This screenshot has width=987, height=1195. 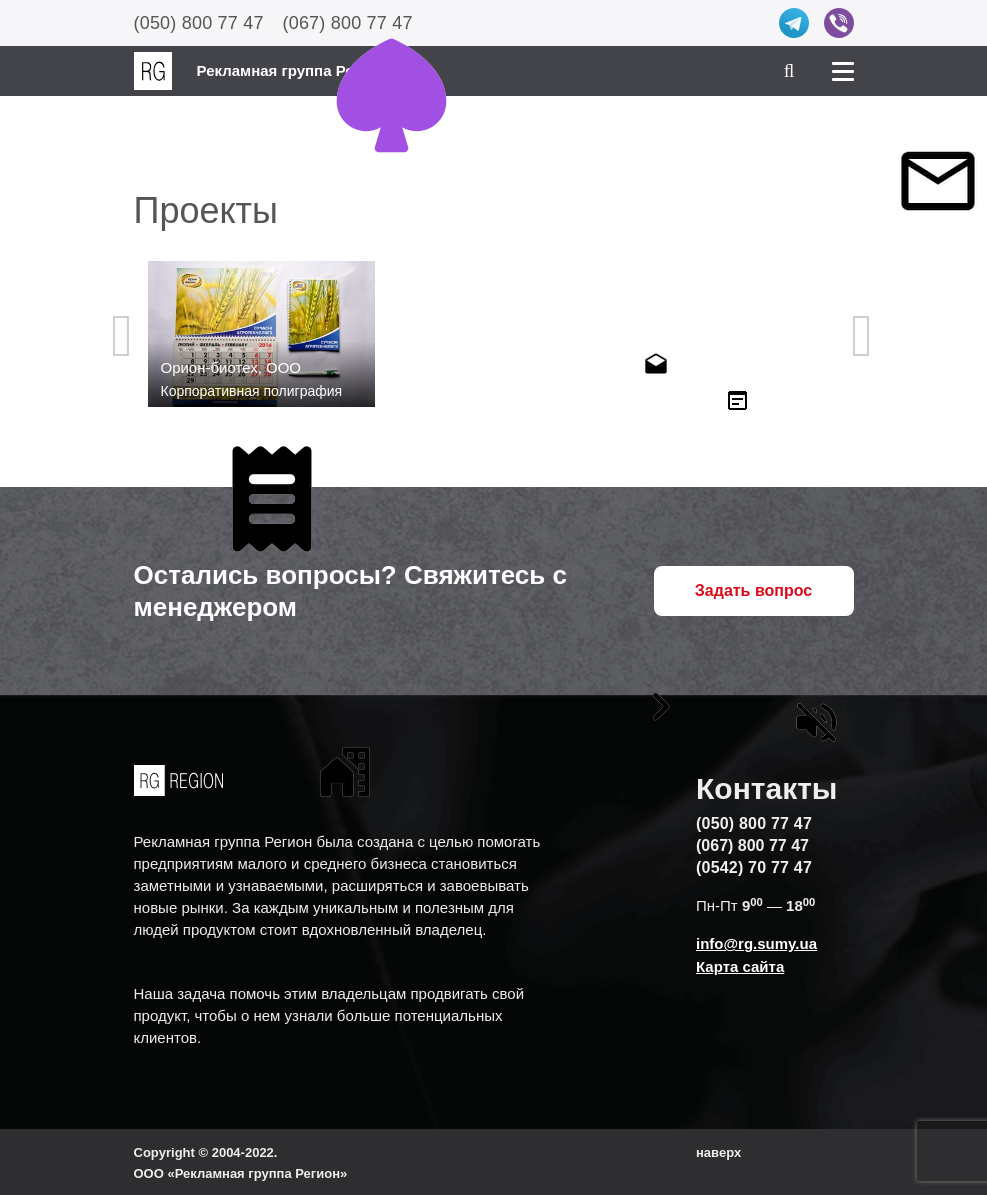 What do you see at coordinates (345, 772) in the screenshot?
I see `switch between home and work locations` at bounding box center [345, 772].